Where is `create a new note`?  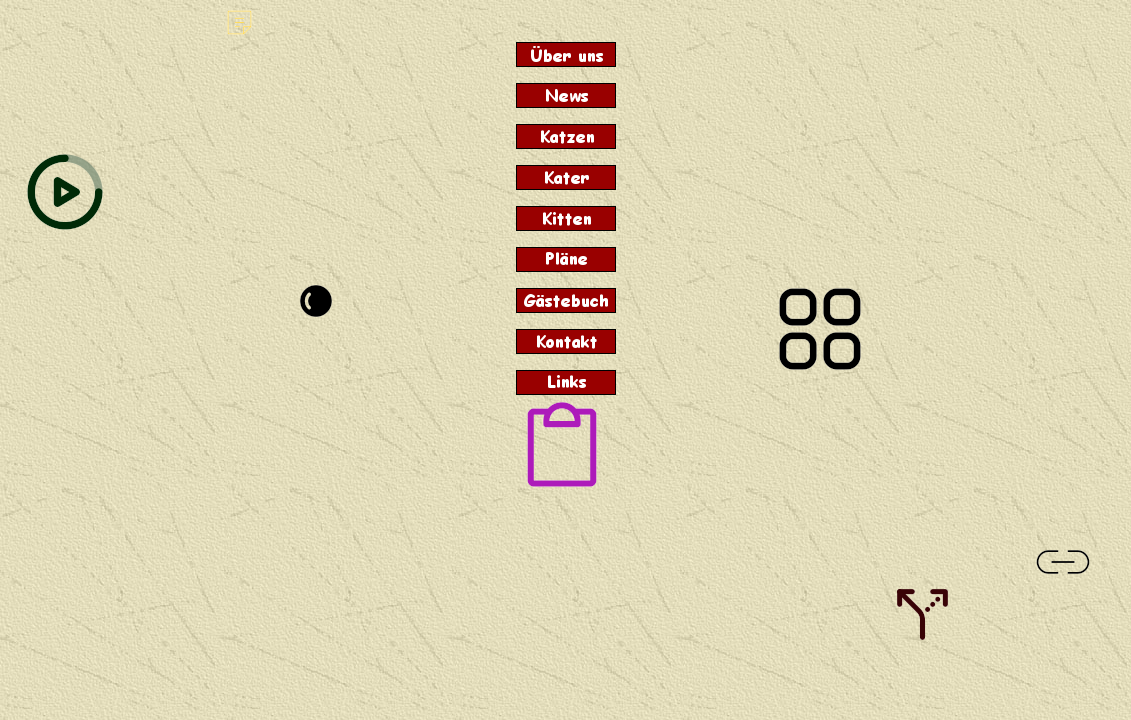
create a new note is located at coordinates (239, 22).